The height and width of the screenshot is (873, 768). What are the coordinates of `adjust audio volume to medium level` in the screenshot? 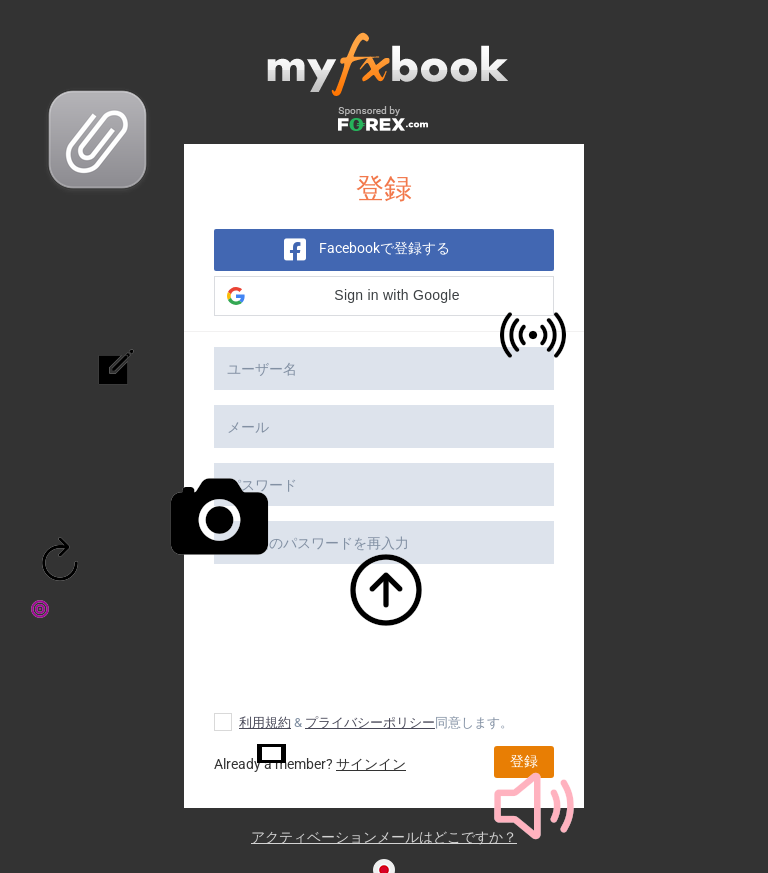 It's located at (534, 806).